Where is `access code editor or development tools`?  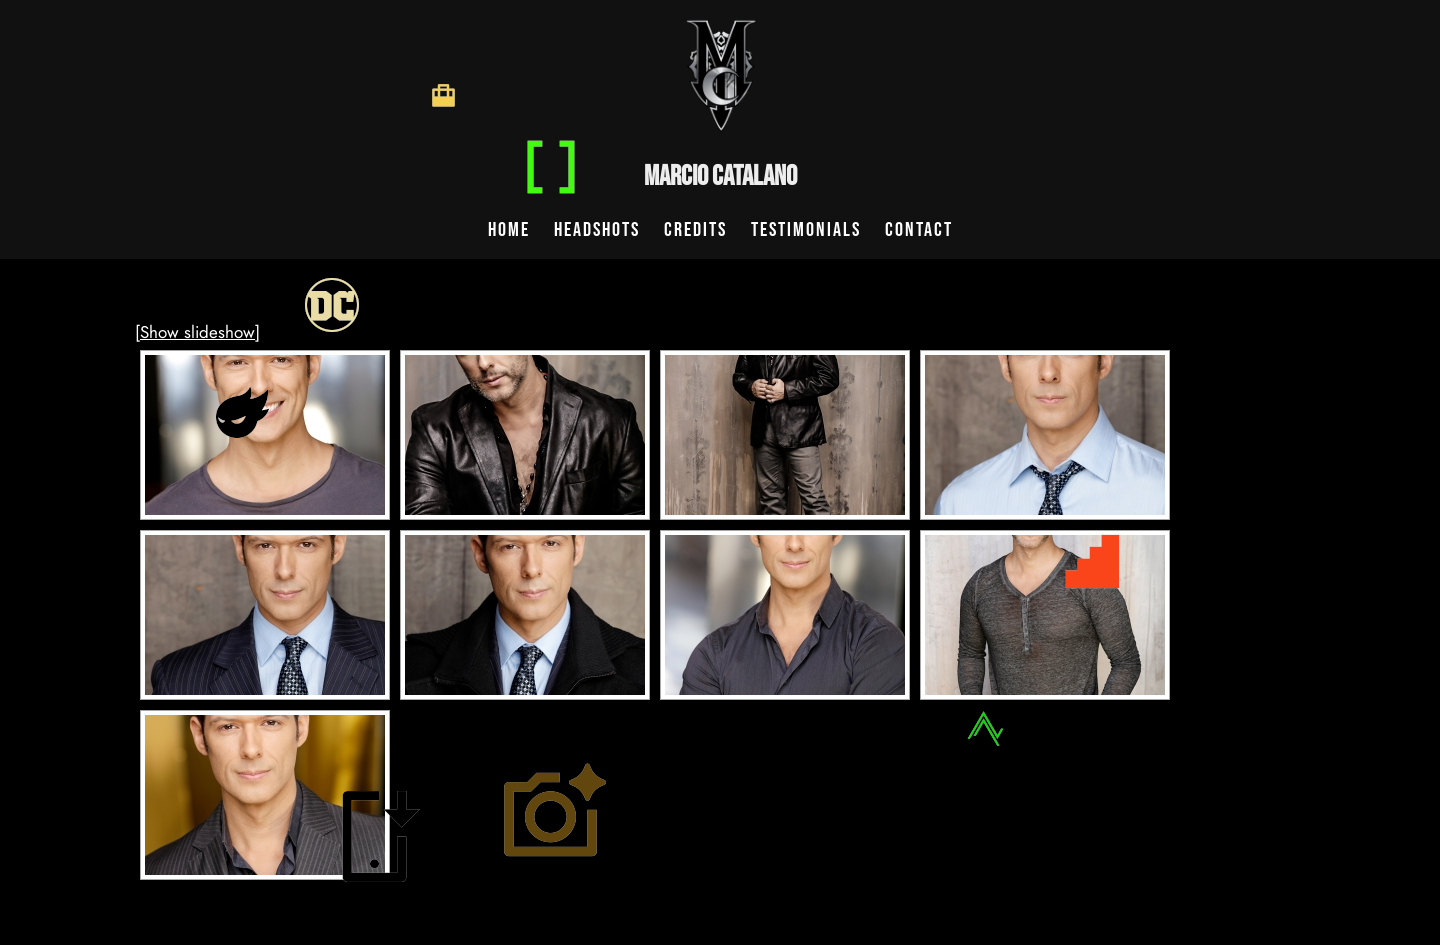
access code editor or development tools is located at coordinates (551, 167).